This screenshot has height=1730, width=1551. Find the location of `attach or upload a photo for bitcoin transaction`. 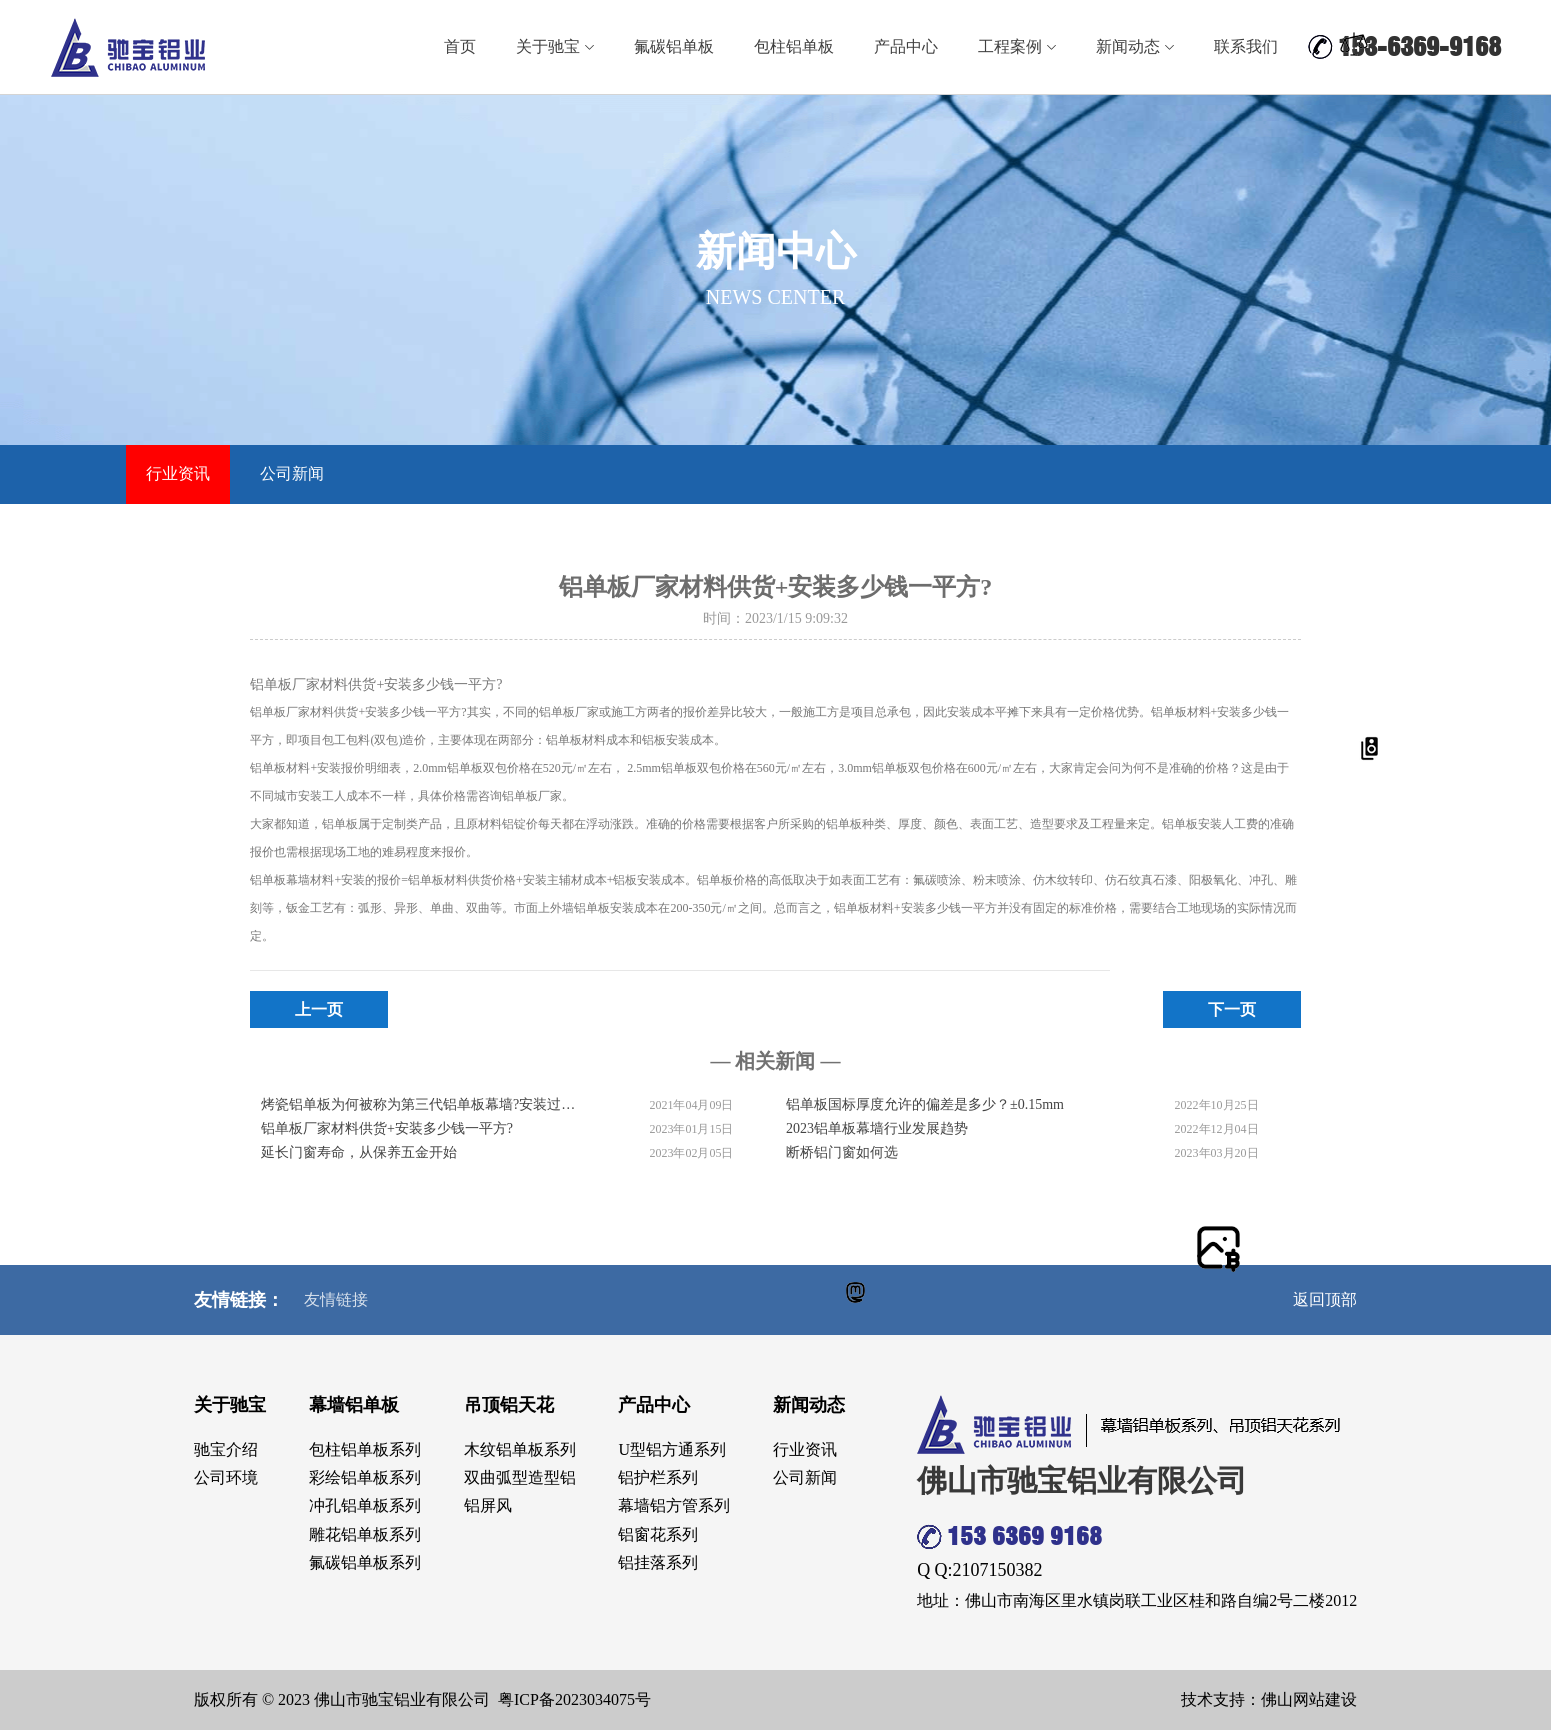

attach or upload a photo for bitcoin transaction is located at coordinates (1218, 1247).